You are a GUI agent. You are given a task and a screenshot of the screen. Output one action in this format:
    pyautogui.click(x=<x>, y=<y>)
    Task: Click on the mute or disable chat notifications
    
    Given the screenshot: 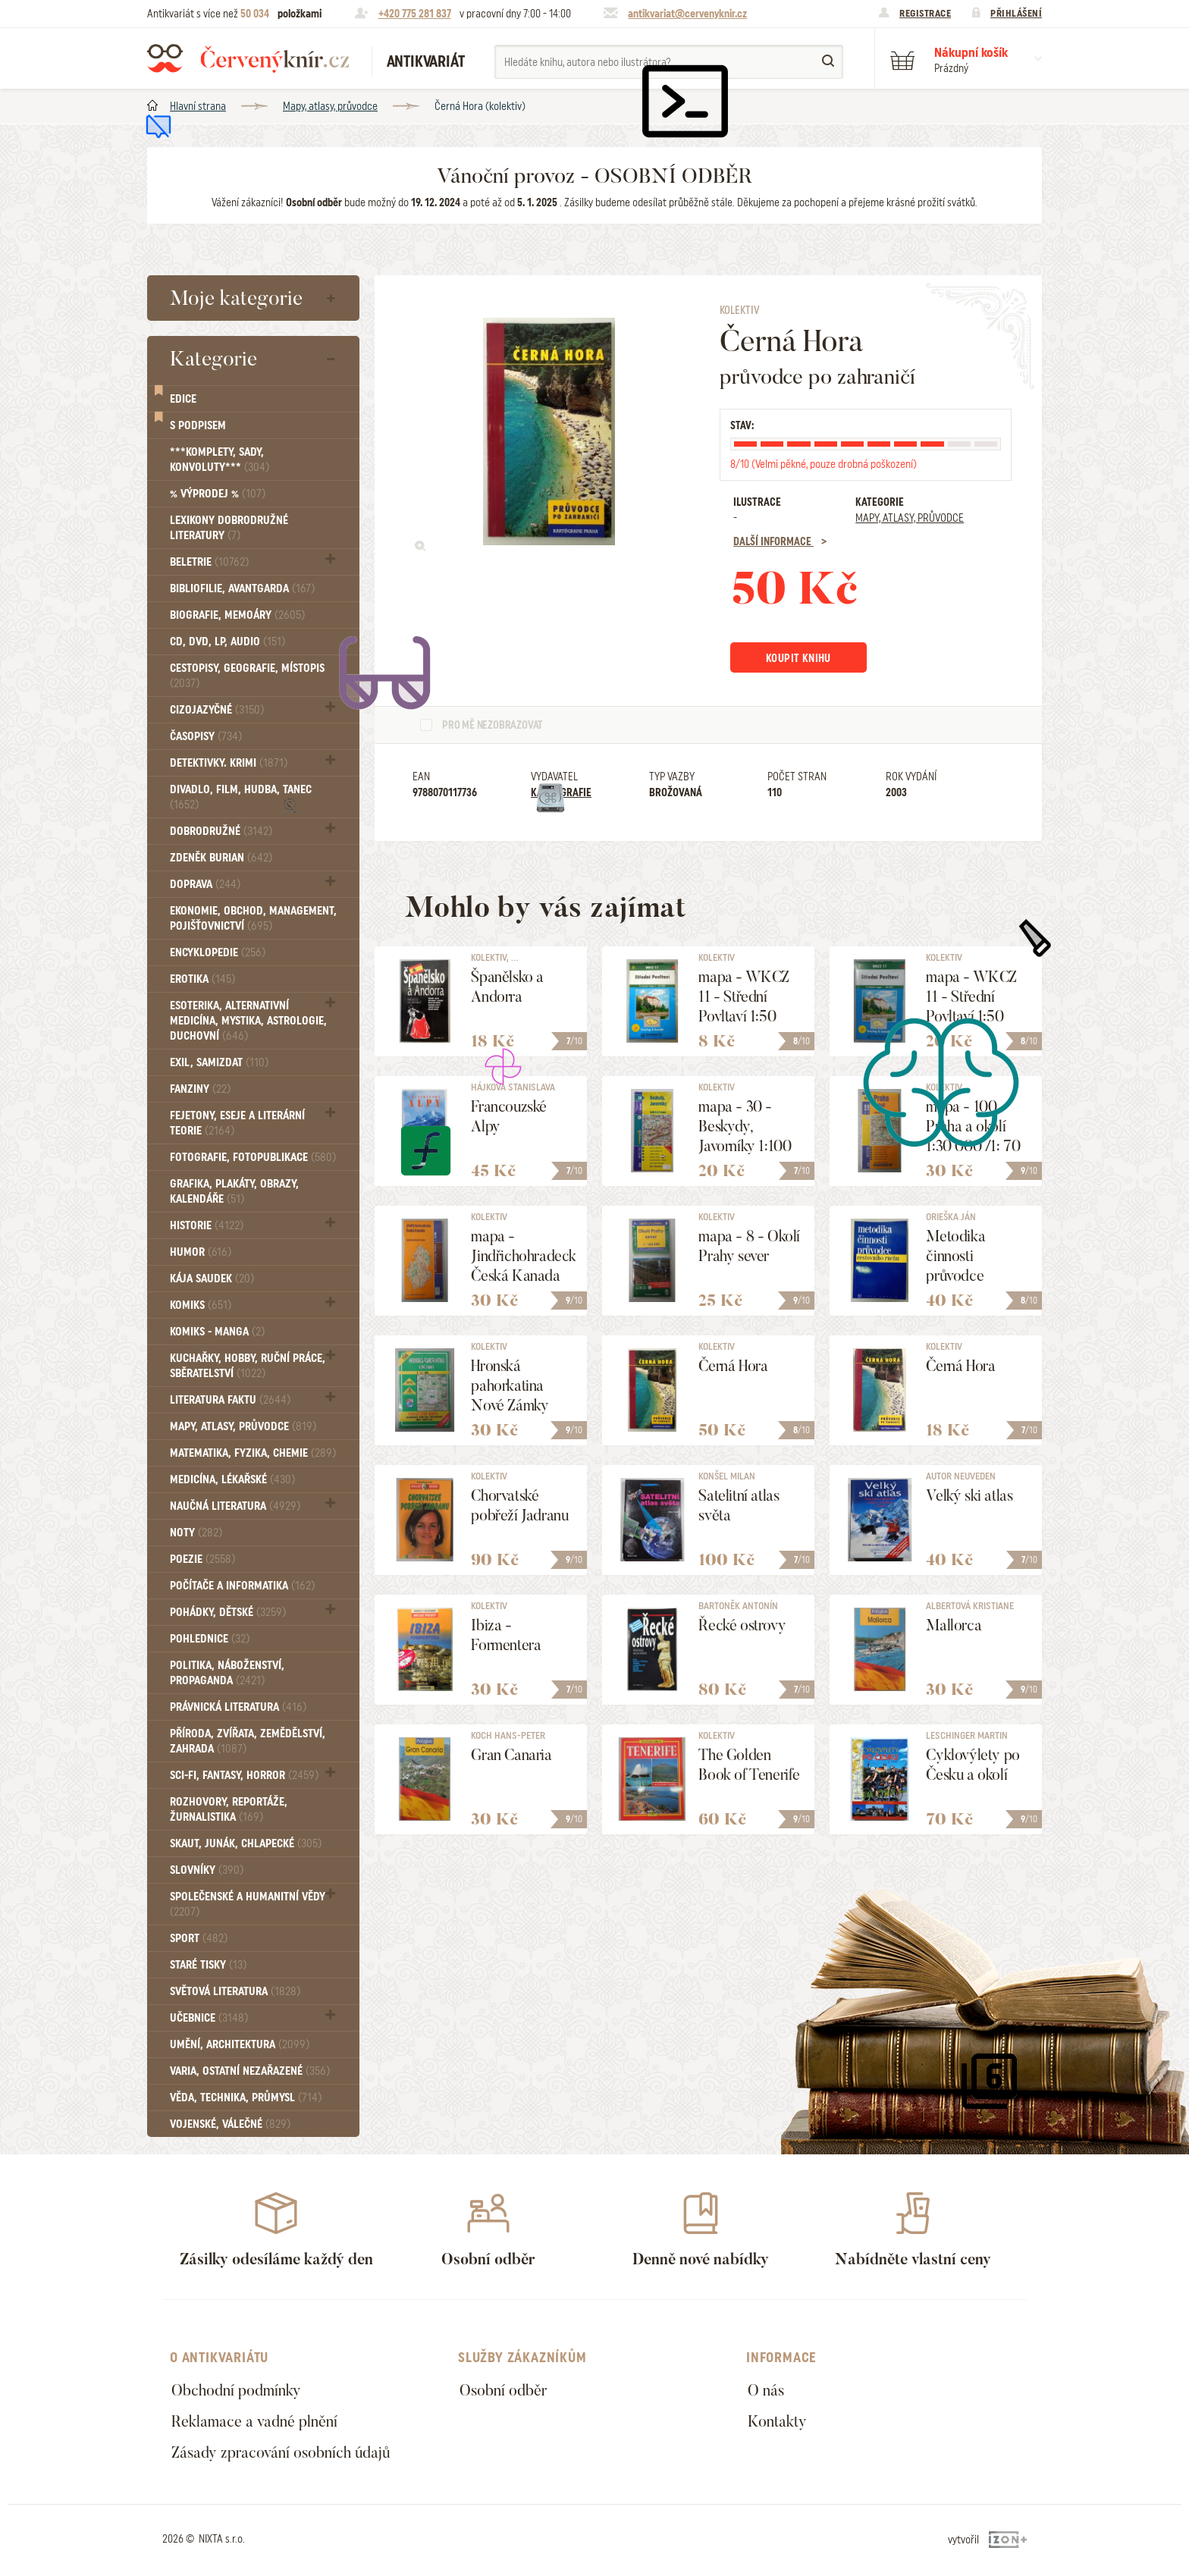 What is the action you would take?
    pyautogui.click(x=158, y=126)
    